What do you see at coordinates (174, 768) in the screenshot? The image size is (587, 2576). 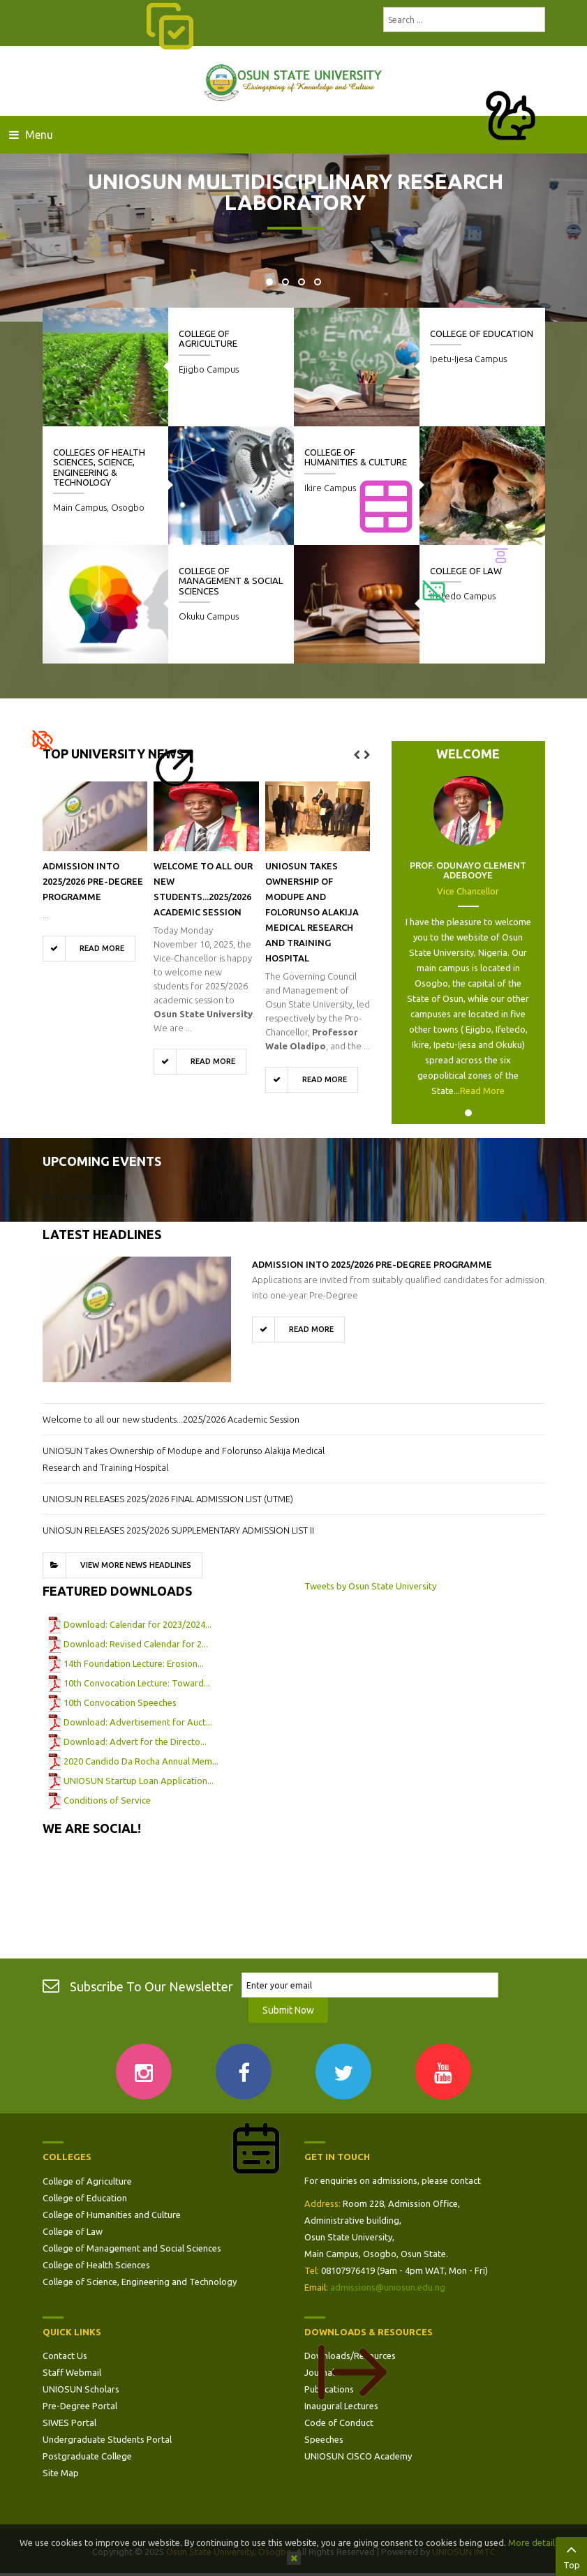 I see `open link in new tab or window` at bounding box center [174, 768].